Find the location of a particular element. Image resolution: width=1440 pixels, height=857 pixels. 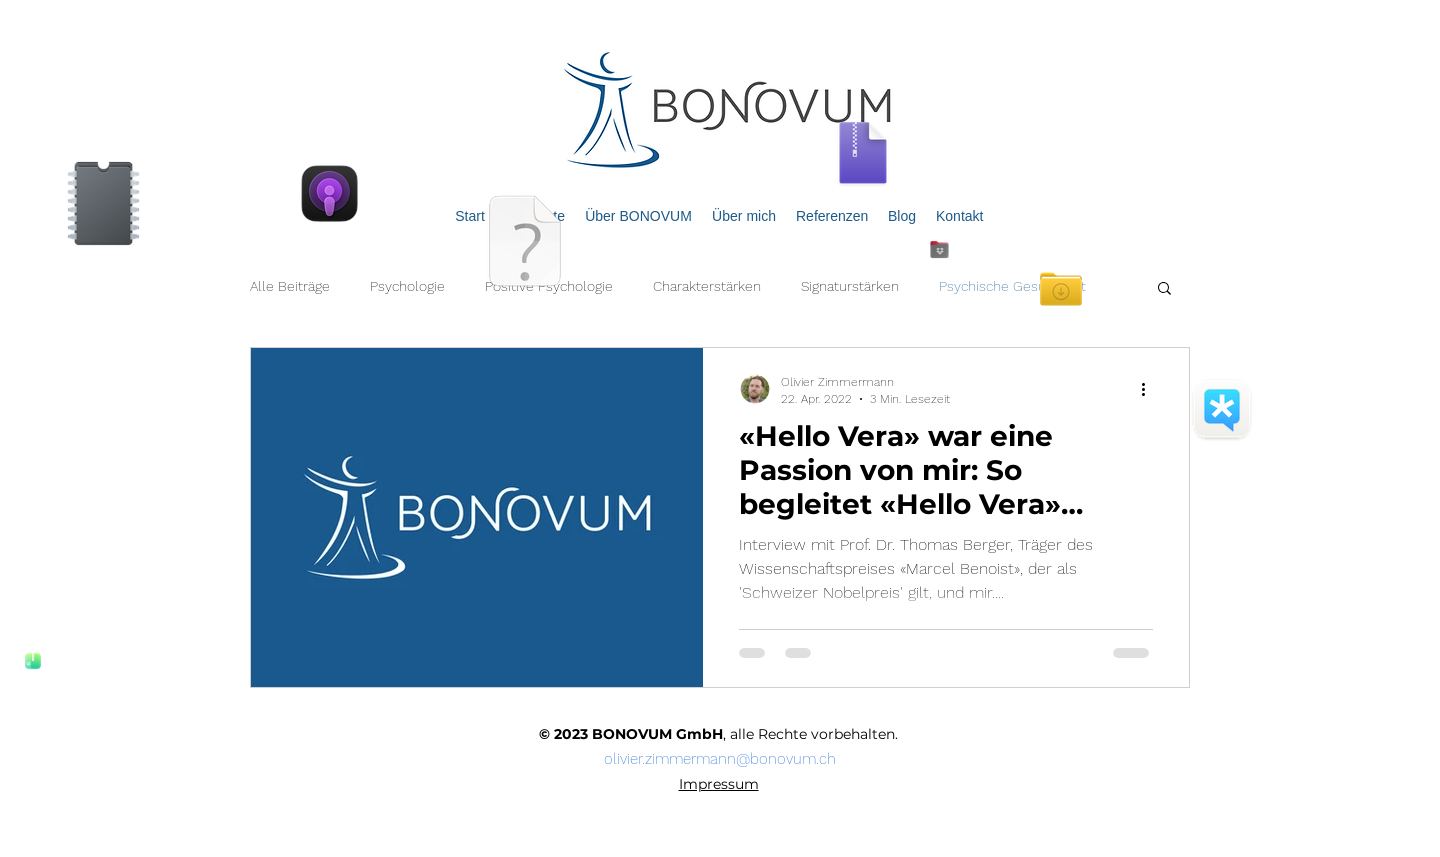

open your dropbox synced folder is located at coordinates (939, 249).